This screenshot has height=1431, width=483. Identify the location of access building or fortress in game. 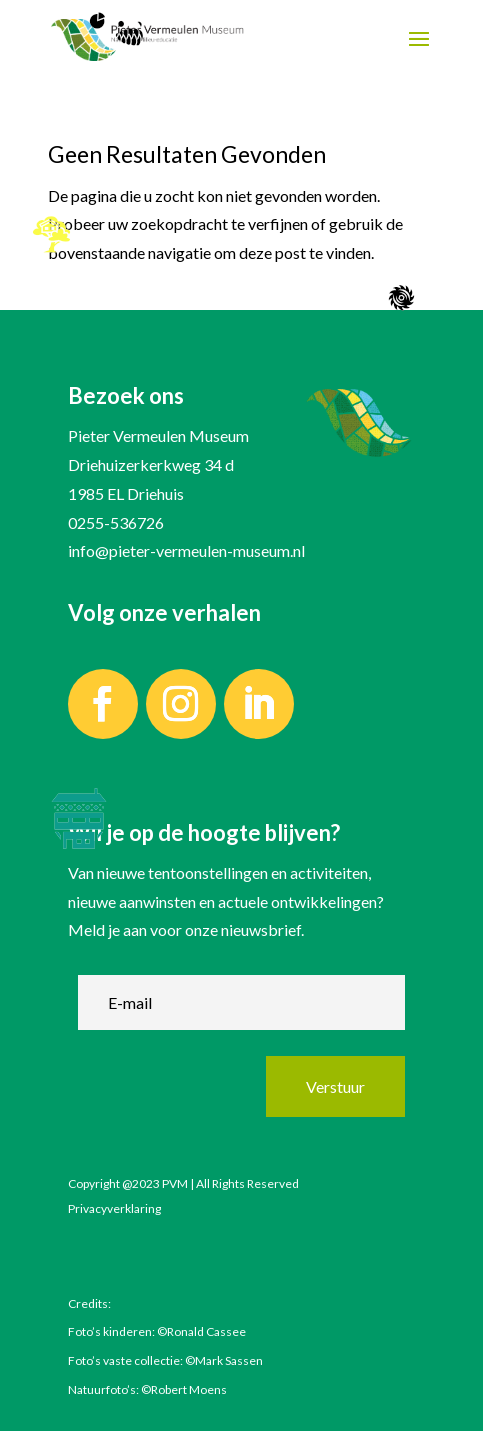
(79, 818).